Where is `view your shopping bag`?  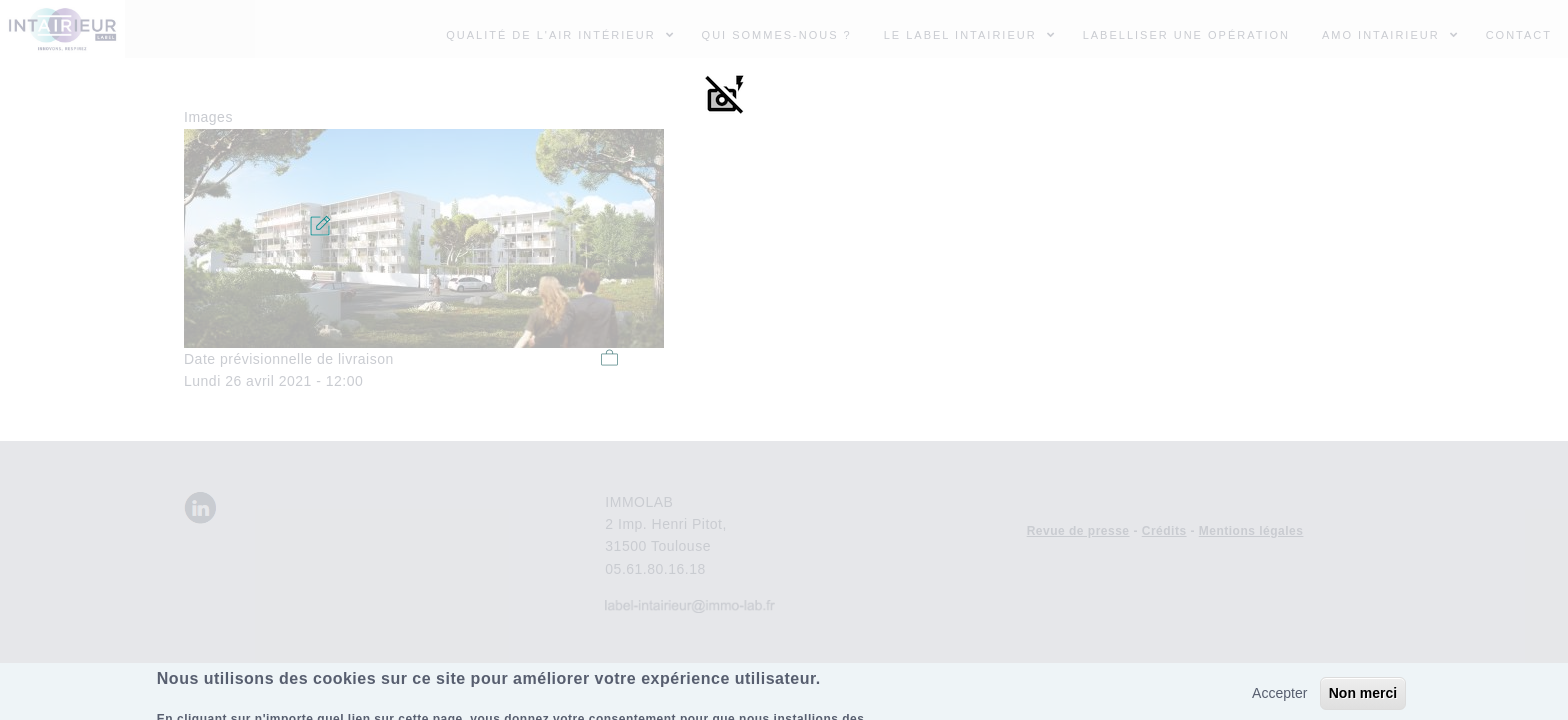 view your shopping bag is located at coordinates (609, 358).